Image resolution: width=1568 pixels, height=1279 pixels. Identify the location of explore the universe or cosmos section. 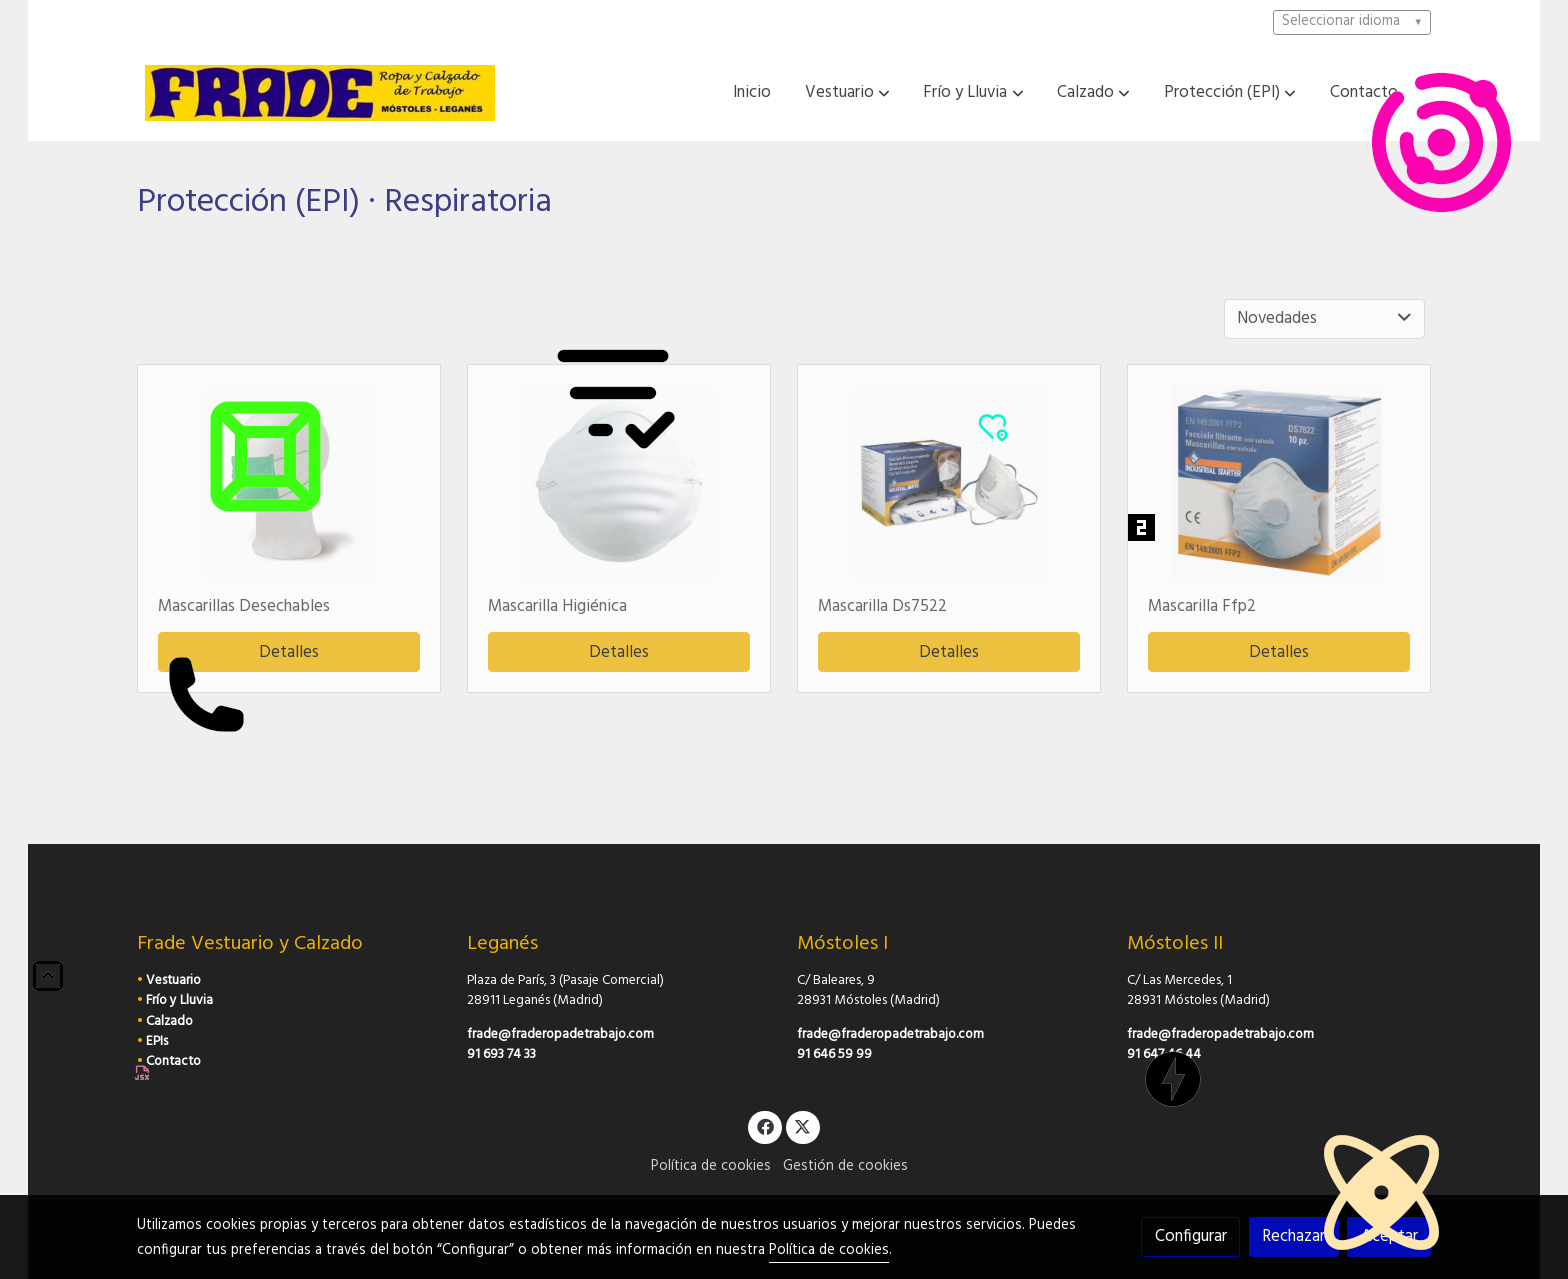
(1441, 142).